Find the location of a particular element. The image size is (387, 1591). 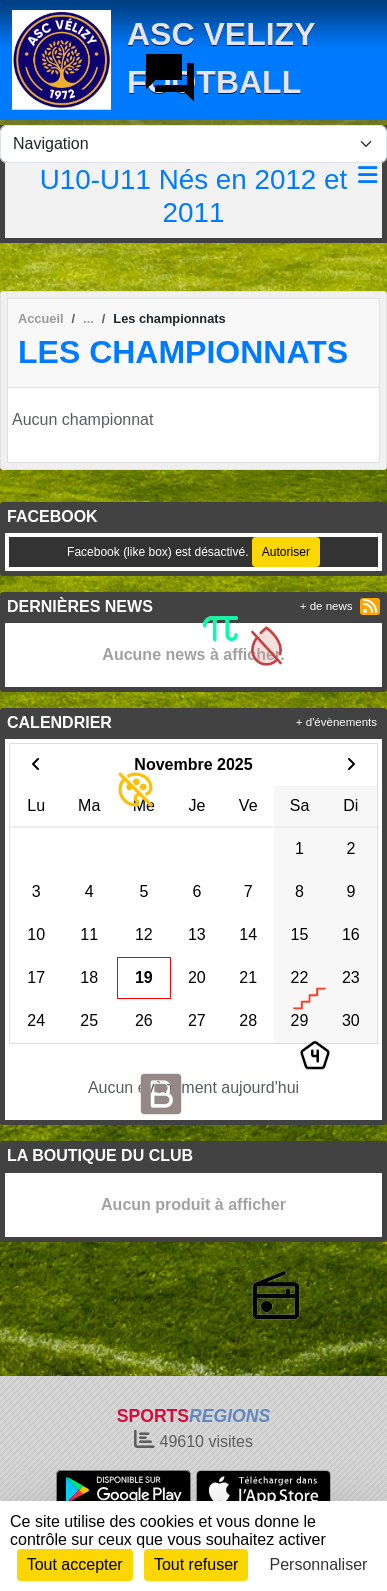

indicates step 4 in a multi-step process is located at coordinates (315, 1056).